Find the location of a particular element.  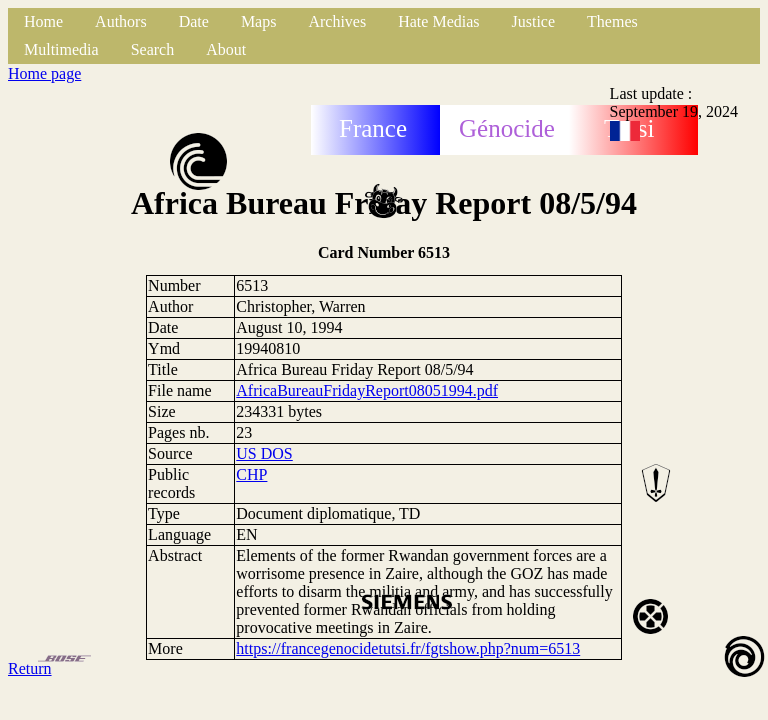

open BitTorrent application is located at coordinates (198, 161).